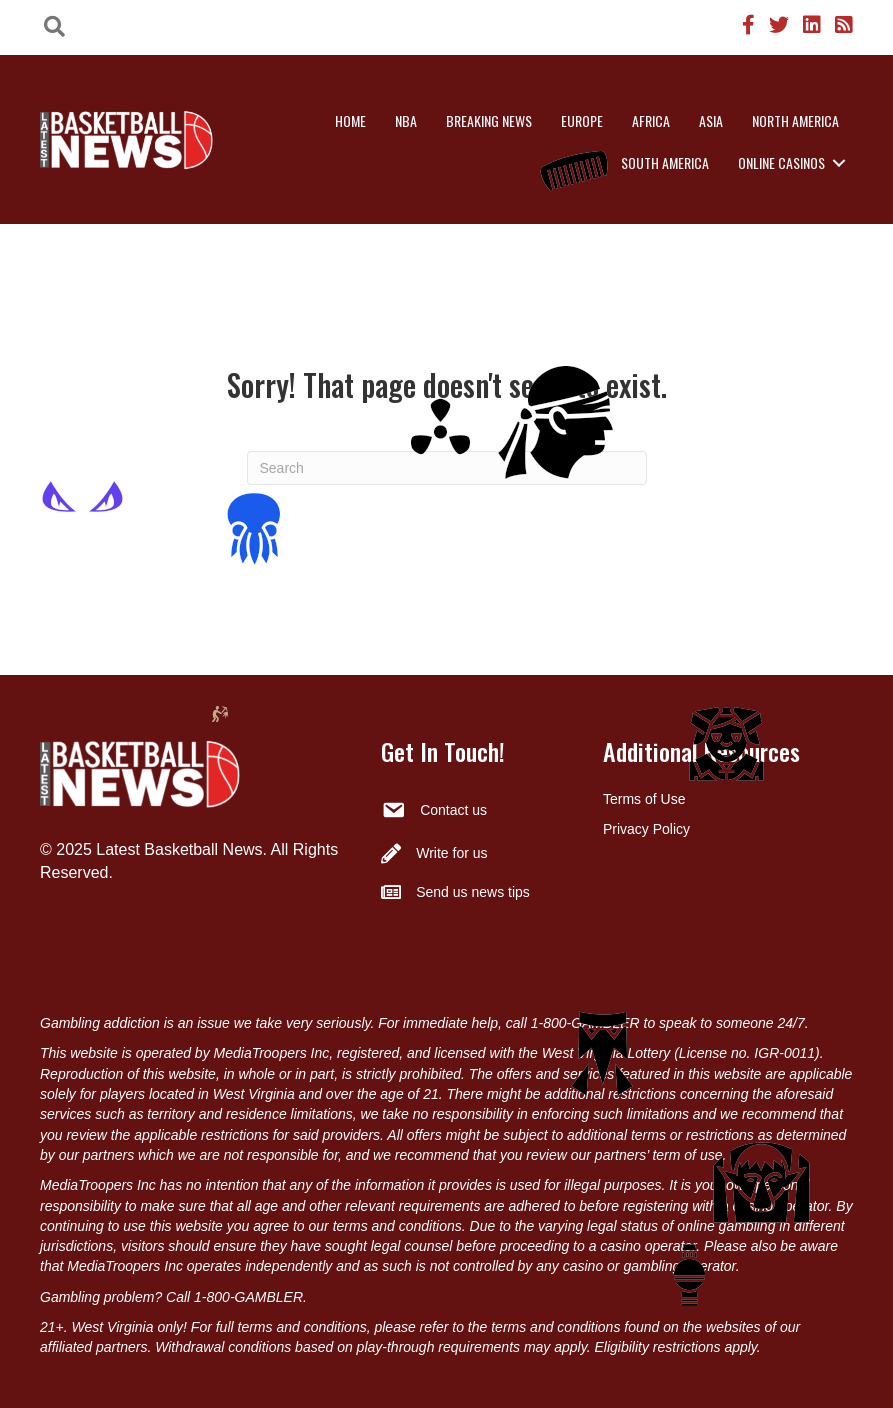 Image resolution: width=893 pixels, height=1408 pixels. Describe the element at coordinates (726, 743) in the screenshot. I see `select nun character or avatar` at that location.